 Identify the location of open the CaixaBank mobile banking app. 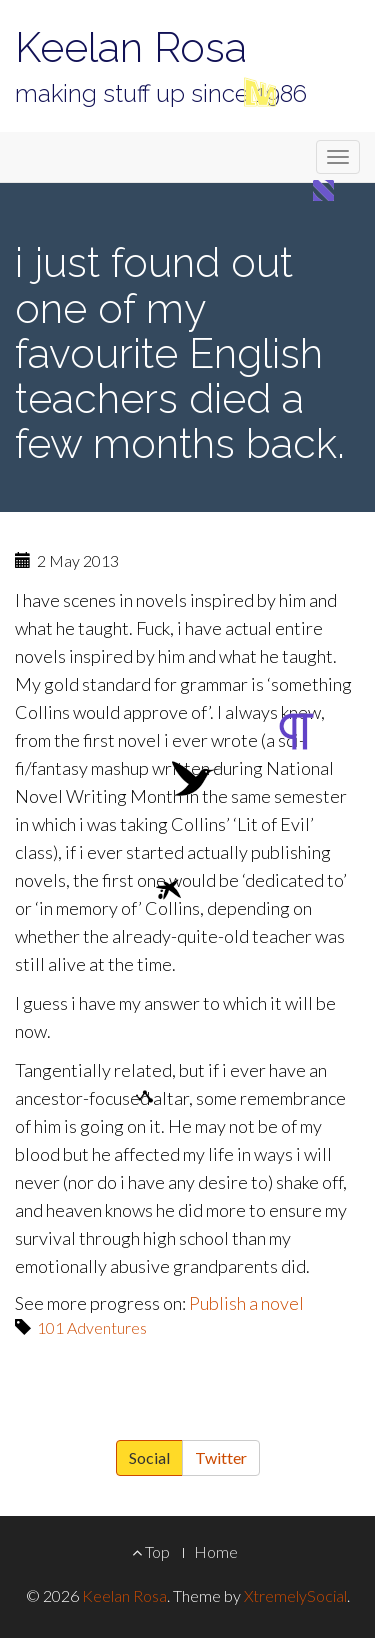
(168, 889).